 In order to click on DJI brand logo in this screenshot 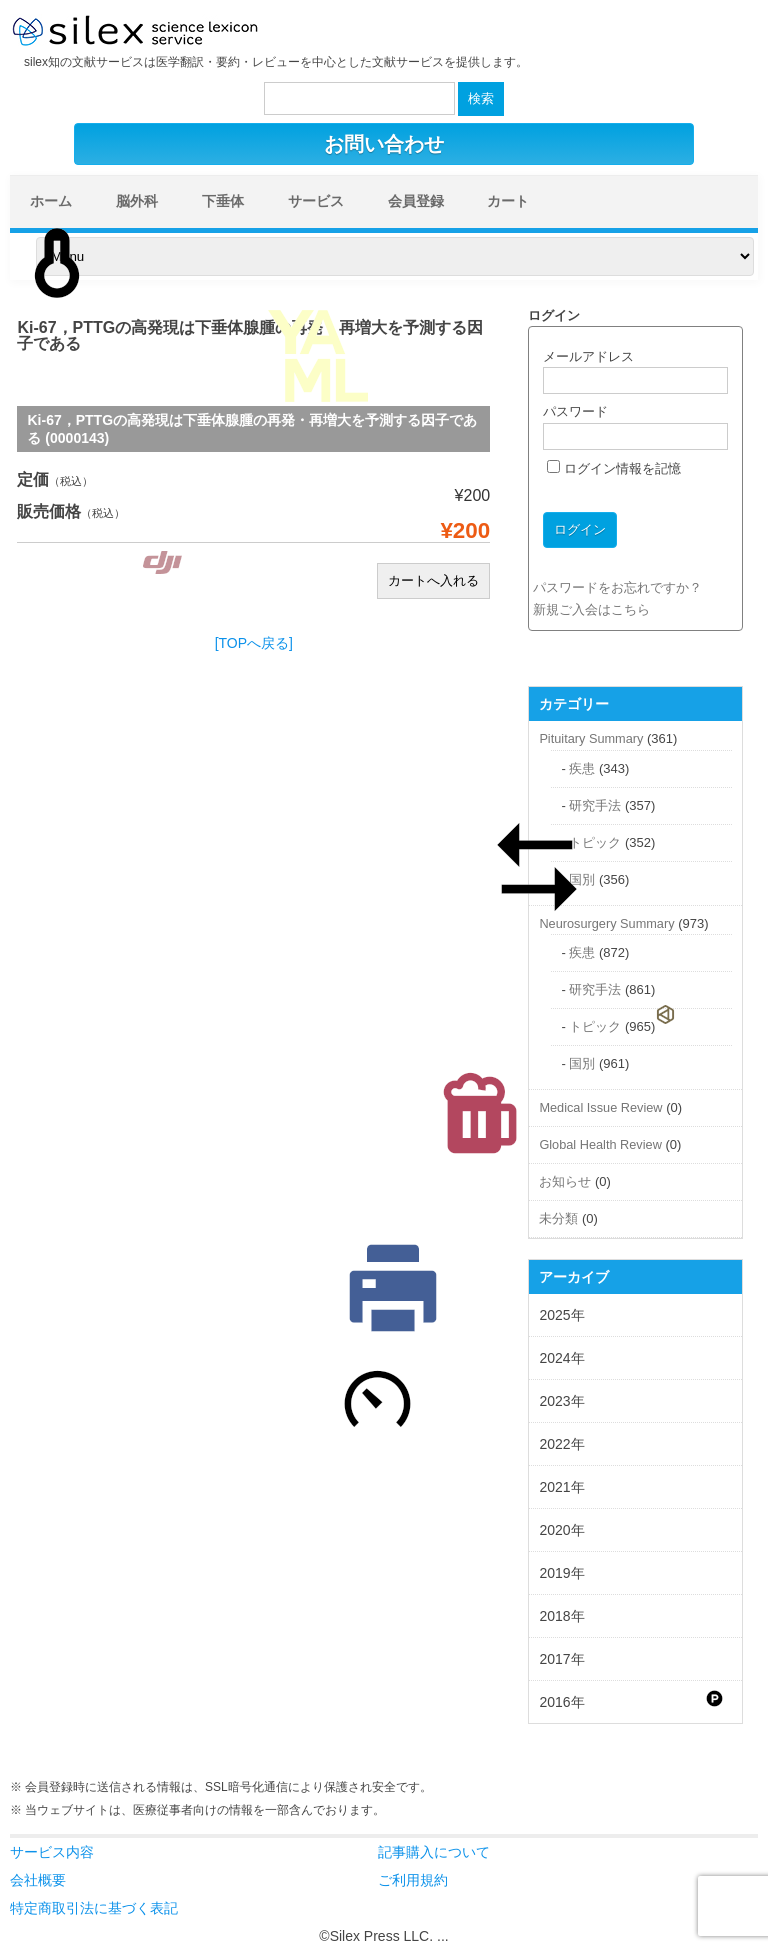, I will do `click(162, 562)`.